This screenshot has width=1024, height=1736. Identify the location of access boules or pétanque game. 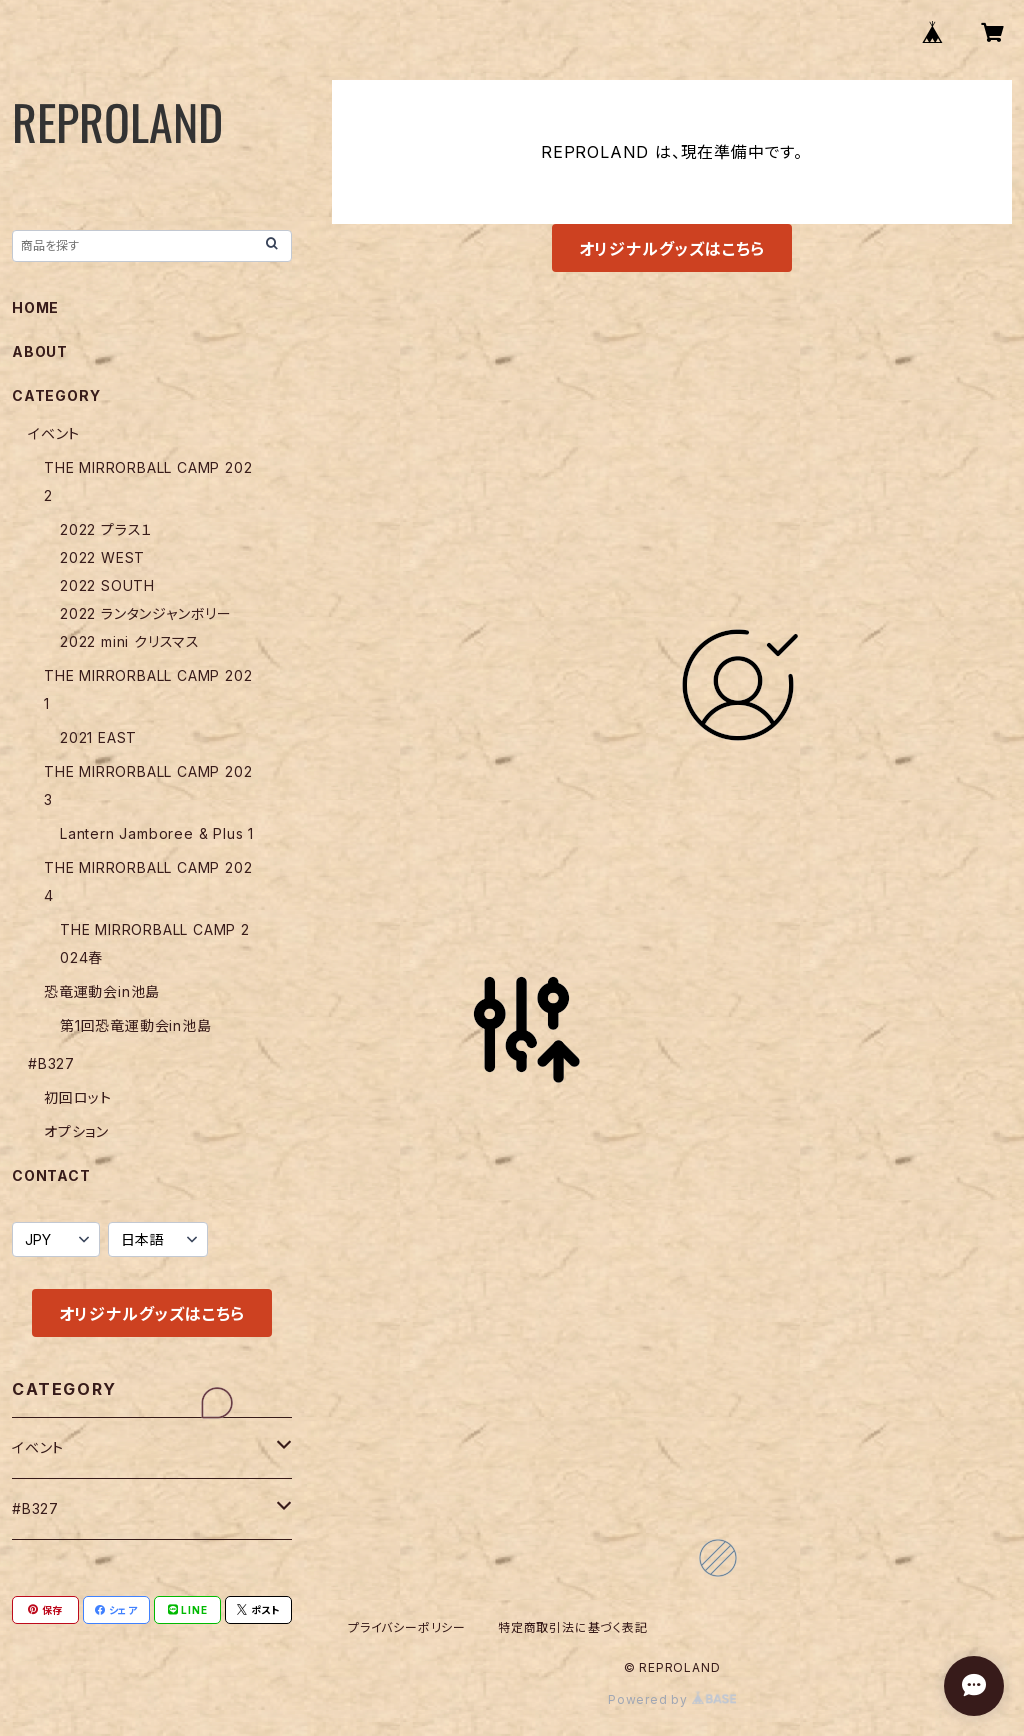
(718, 1558).